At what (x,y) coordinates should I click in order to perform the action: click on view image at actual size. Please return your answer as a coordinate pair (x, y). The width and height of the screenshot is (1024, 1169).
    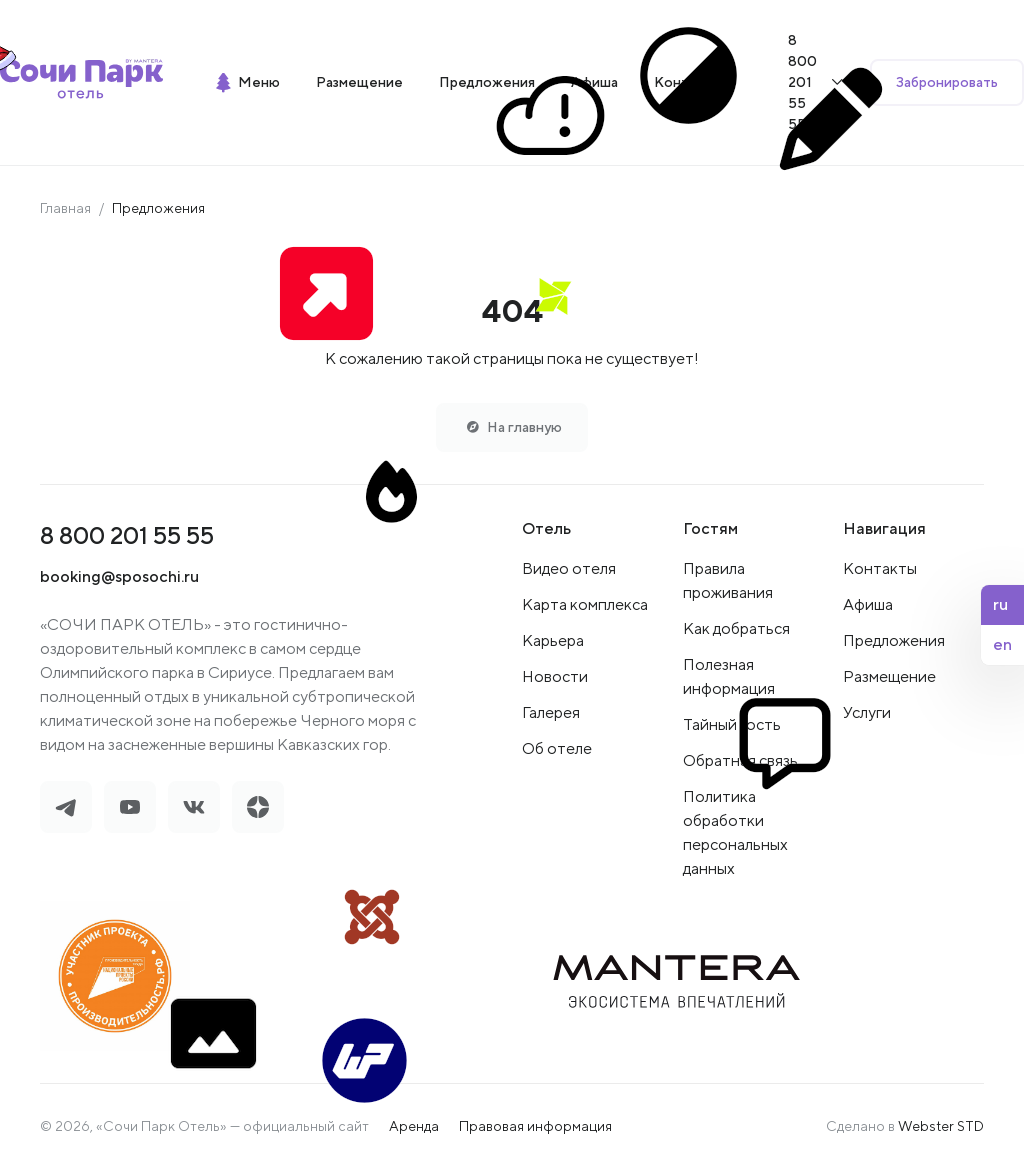
    Looking at the image, I should click on (213, 1033).